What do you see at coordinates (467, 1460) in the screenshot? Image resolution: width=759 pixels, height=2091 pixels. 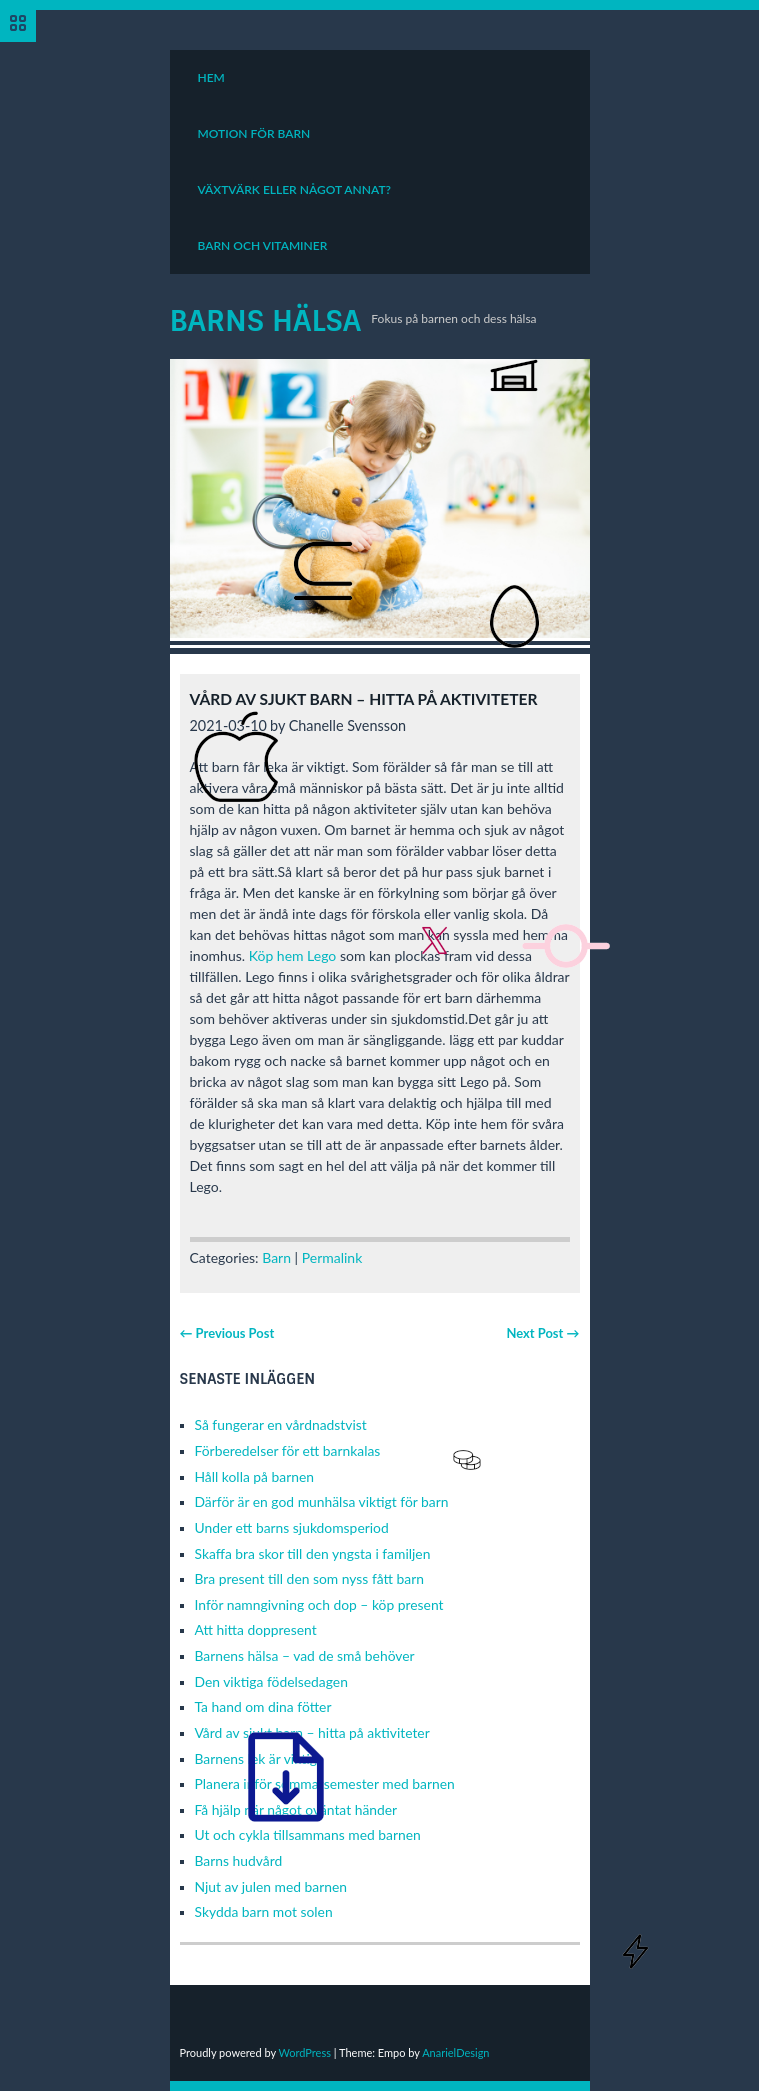 I see `view your coin balance or currency` at bounding box center [467, 1460].